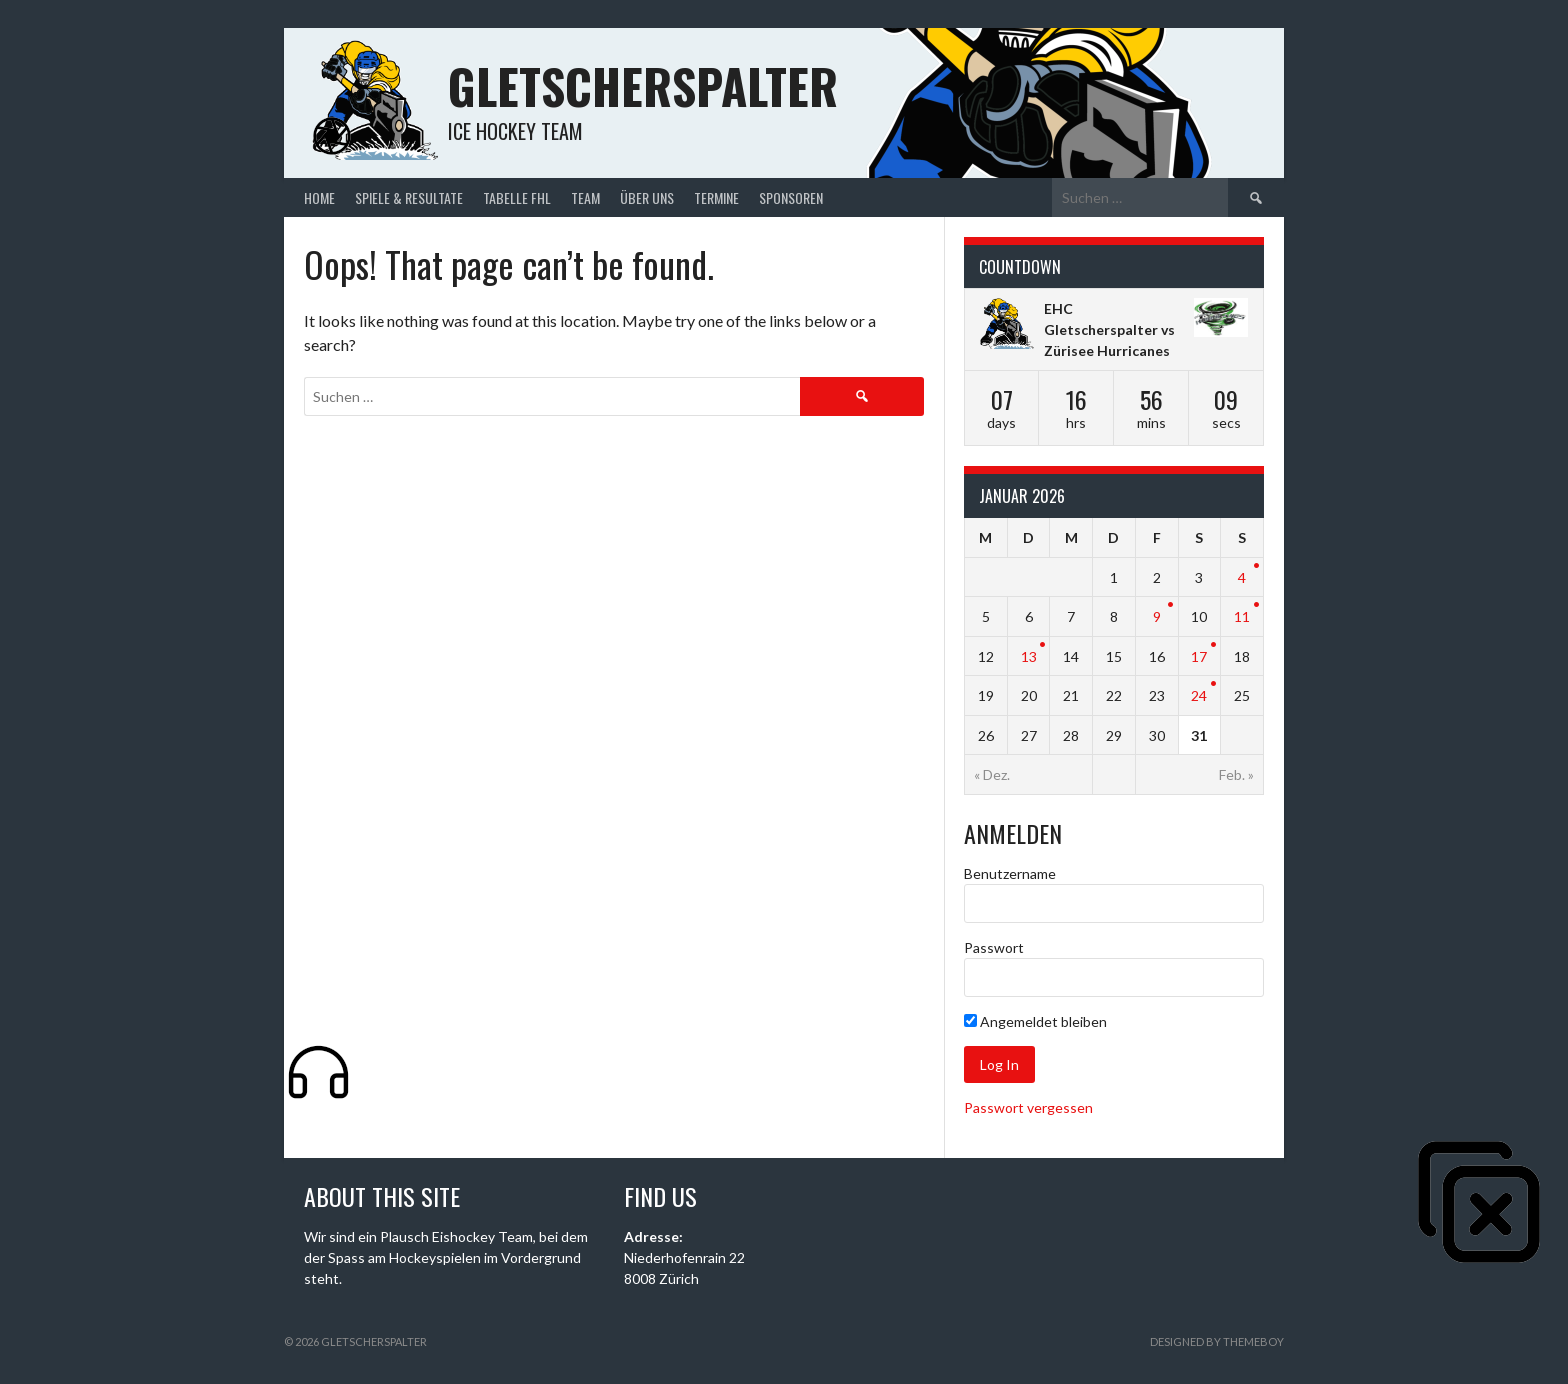 The width and height of the screenshot is (1568, 1384). I want to click on open camera settings, so click(332, 136).